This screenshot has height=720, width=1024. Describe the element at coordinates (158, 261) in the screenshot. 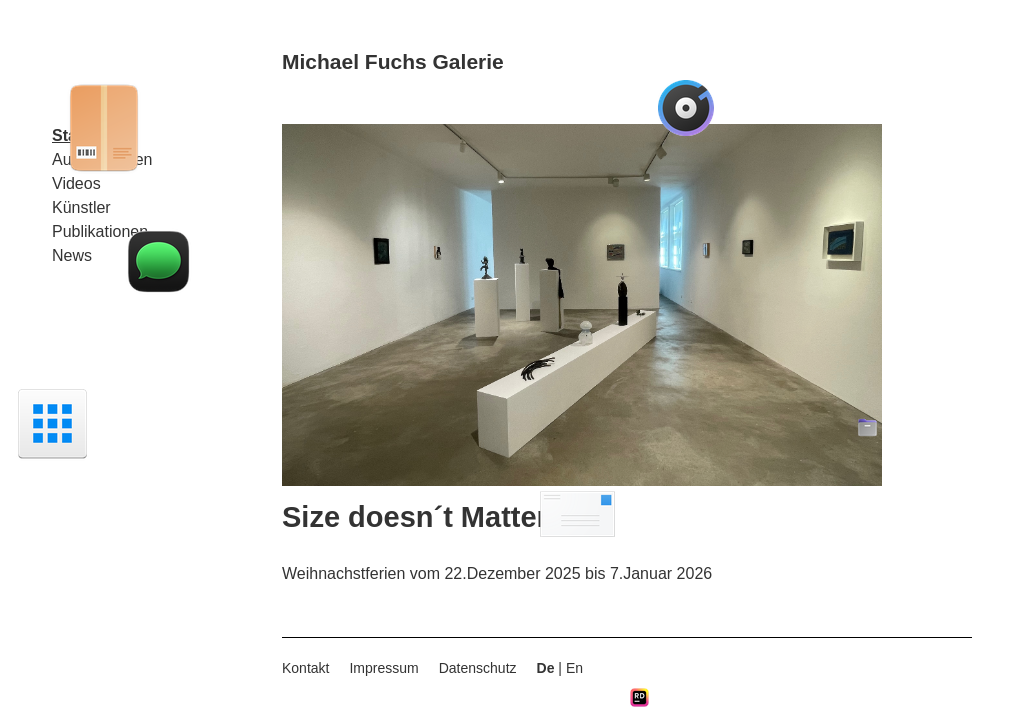

I see `open the messages app` at that location.